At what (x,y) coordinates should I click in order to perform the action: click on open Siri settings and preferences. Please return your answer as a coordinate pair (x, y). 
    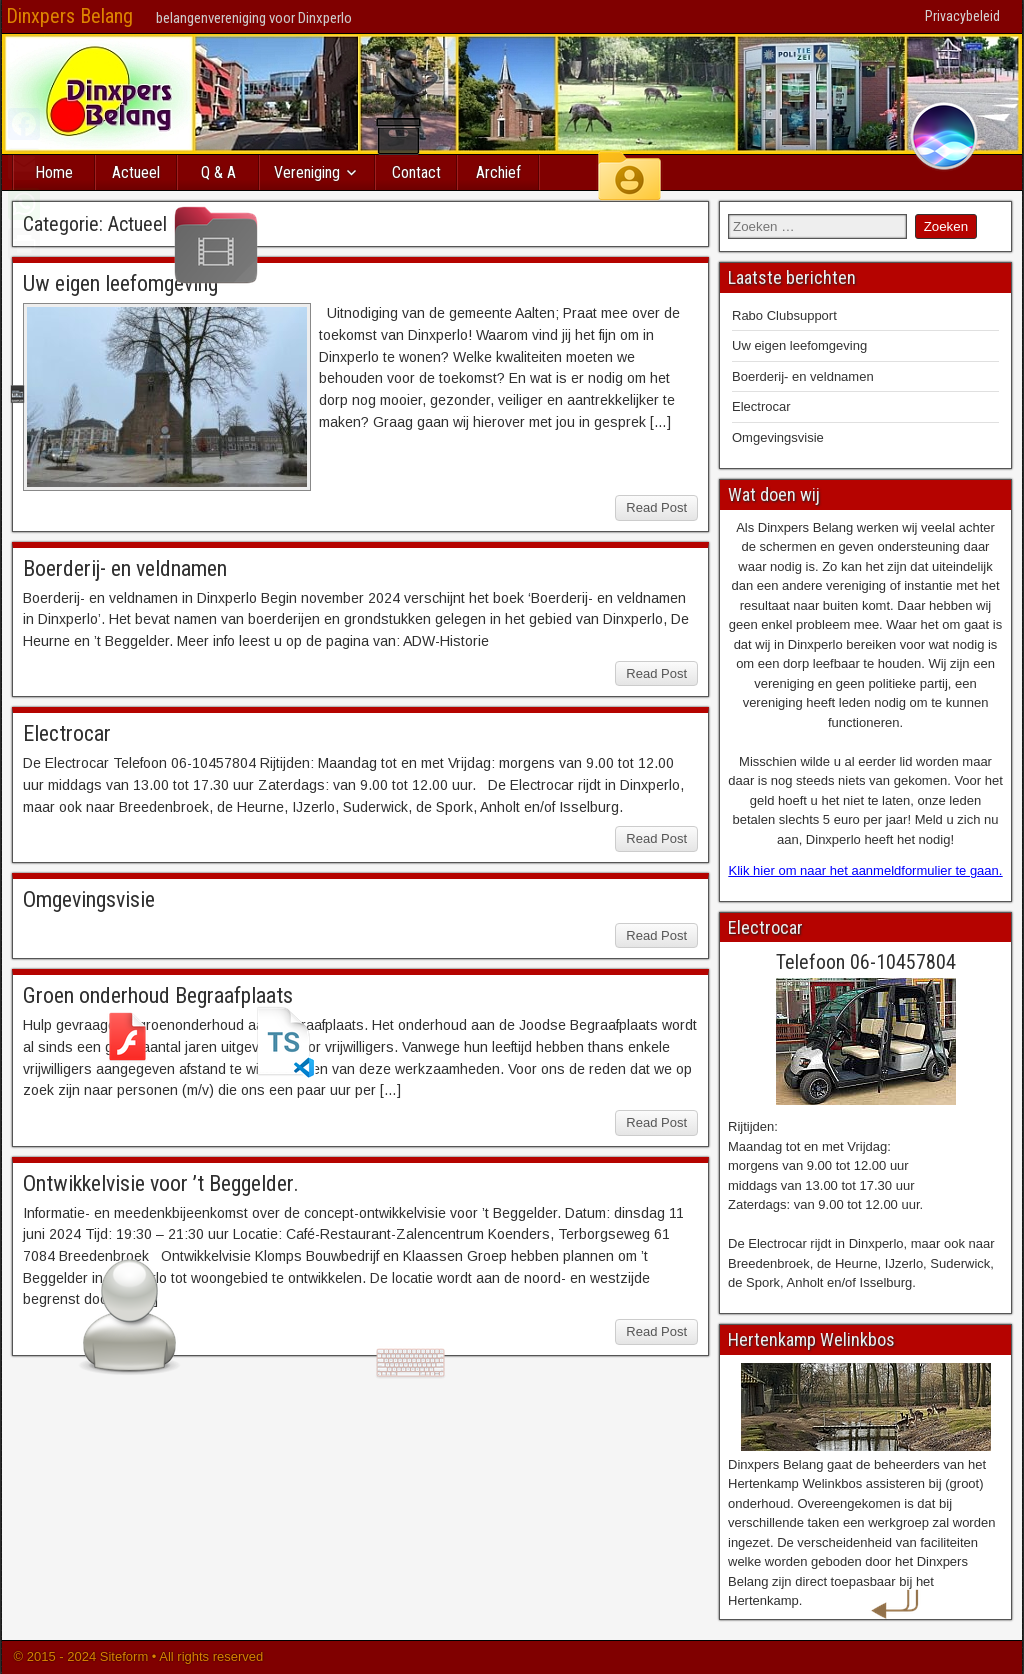
    Looking at the image, I should click on (944, 136).